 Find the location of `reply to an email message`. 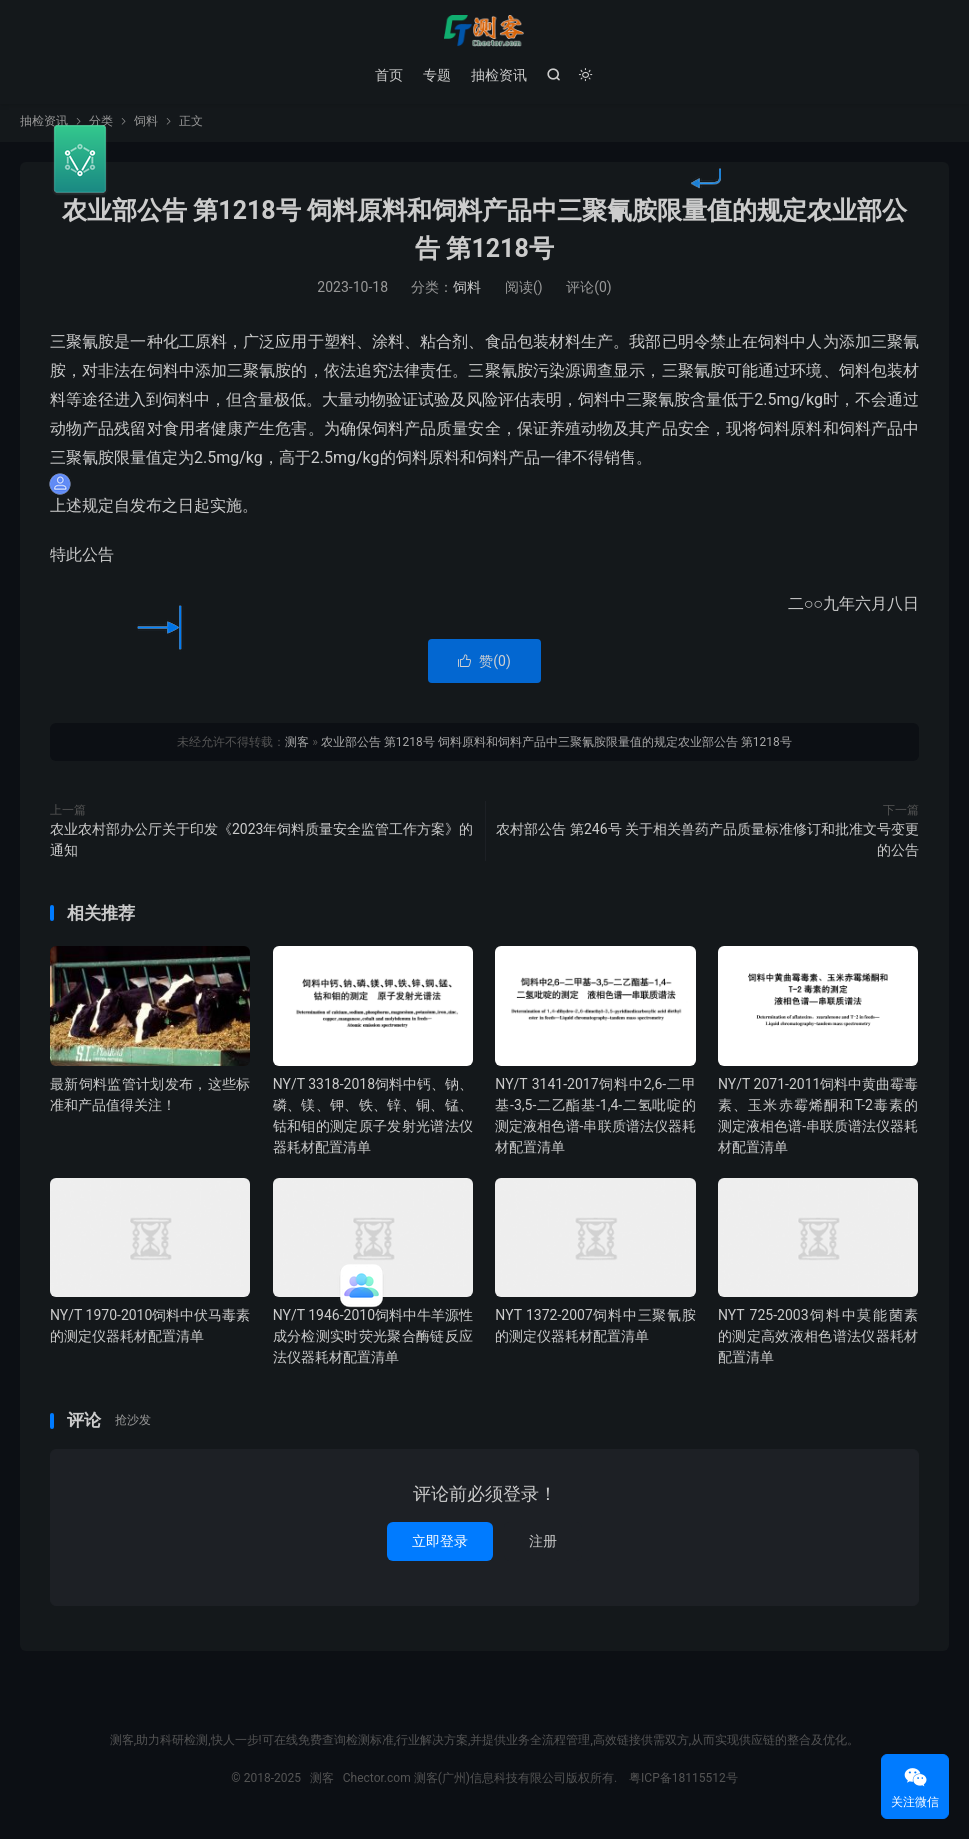

reply to an email message is located at coordinates (705, 176).